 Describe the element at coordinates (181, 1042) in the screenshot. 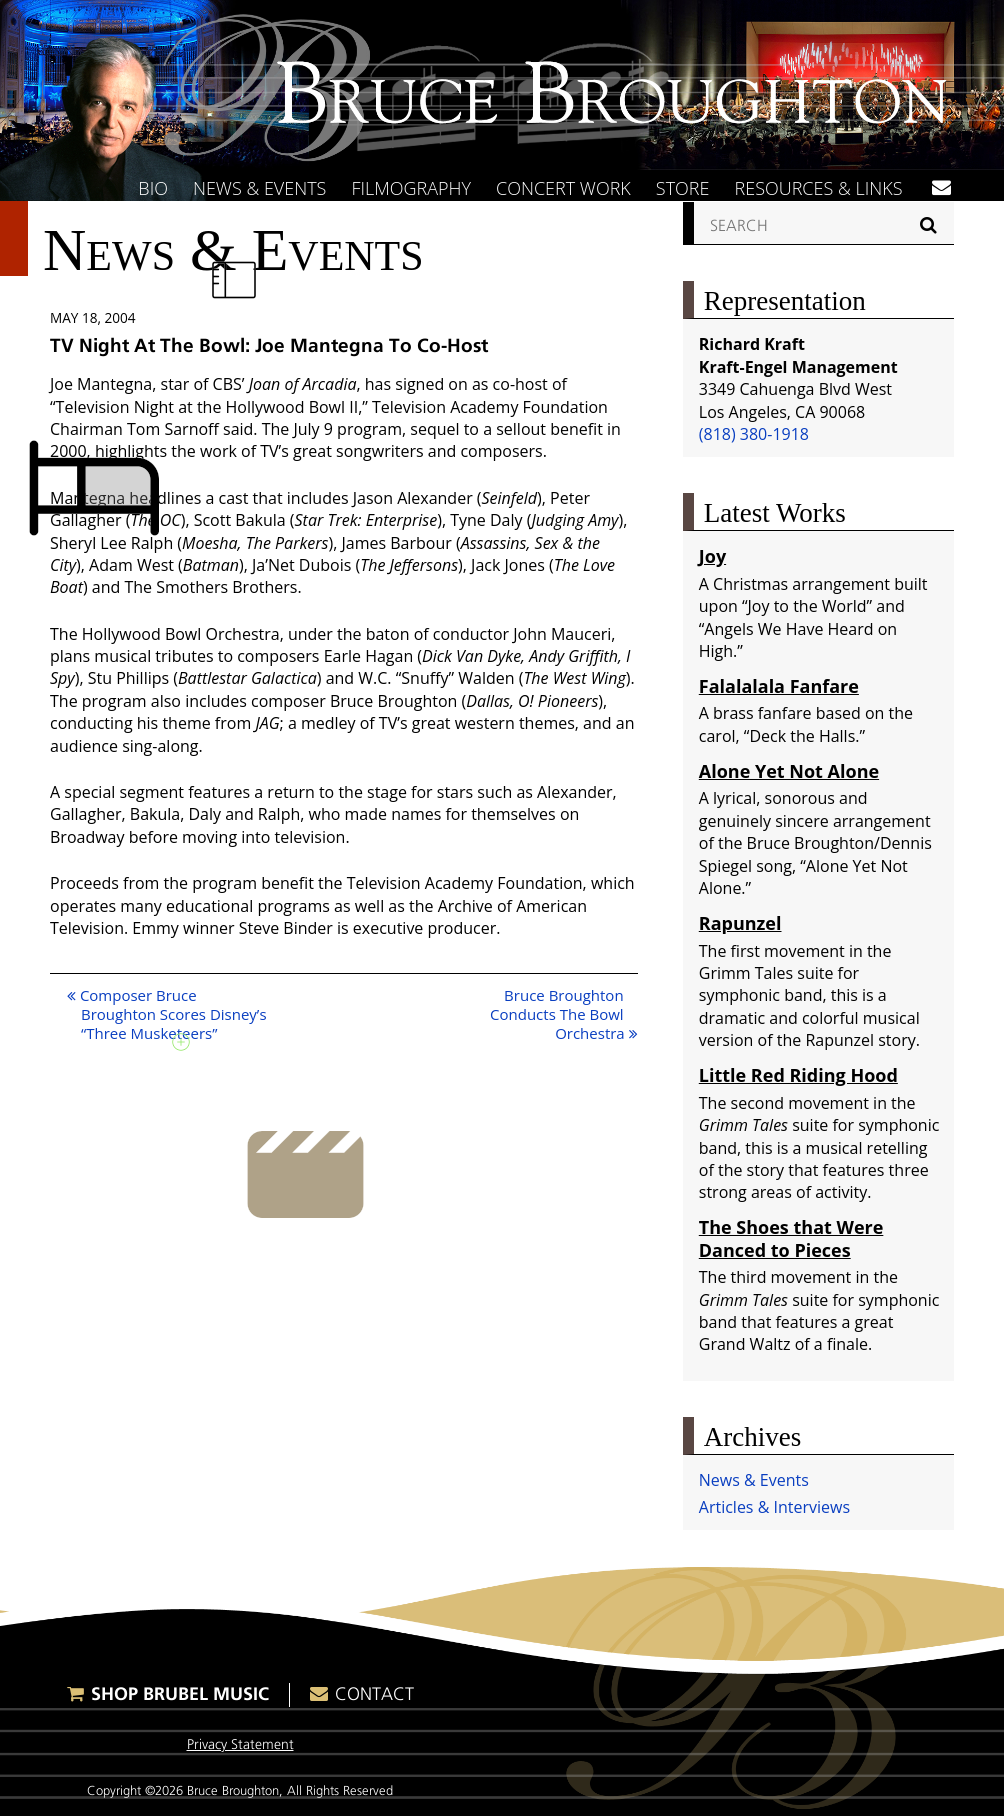

I see `add a new item` at that location.